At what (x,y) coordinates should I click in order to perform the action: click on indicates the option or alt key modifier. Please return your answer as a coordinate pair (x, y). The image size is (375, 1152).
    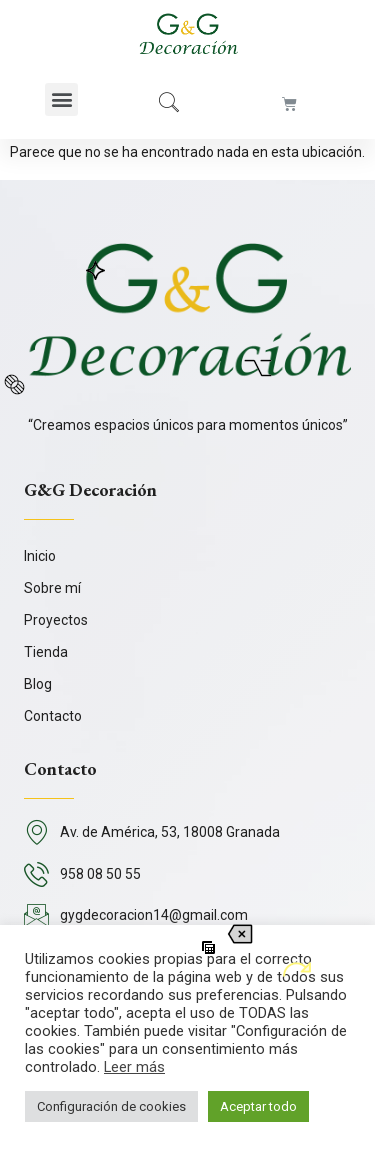
    Looking at the image, I should click on (258, 367).